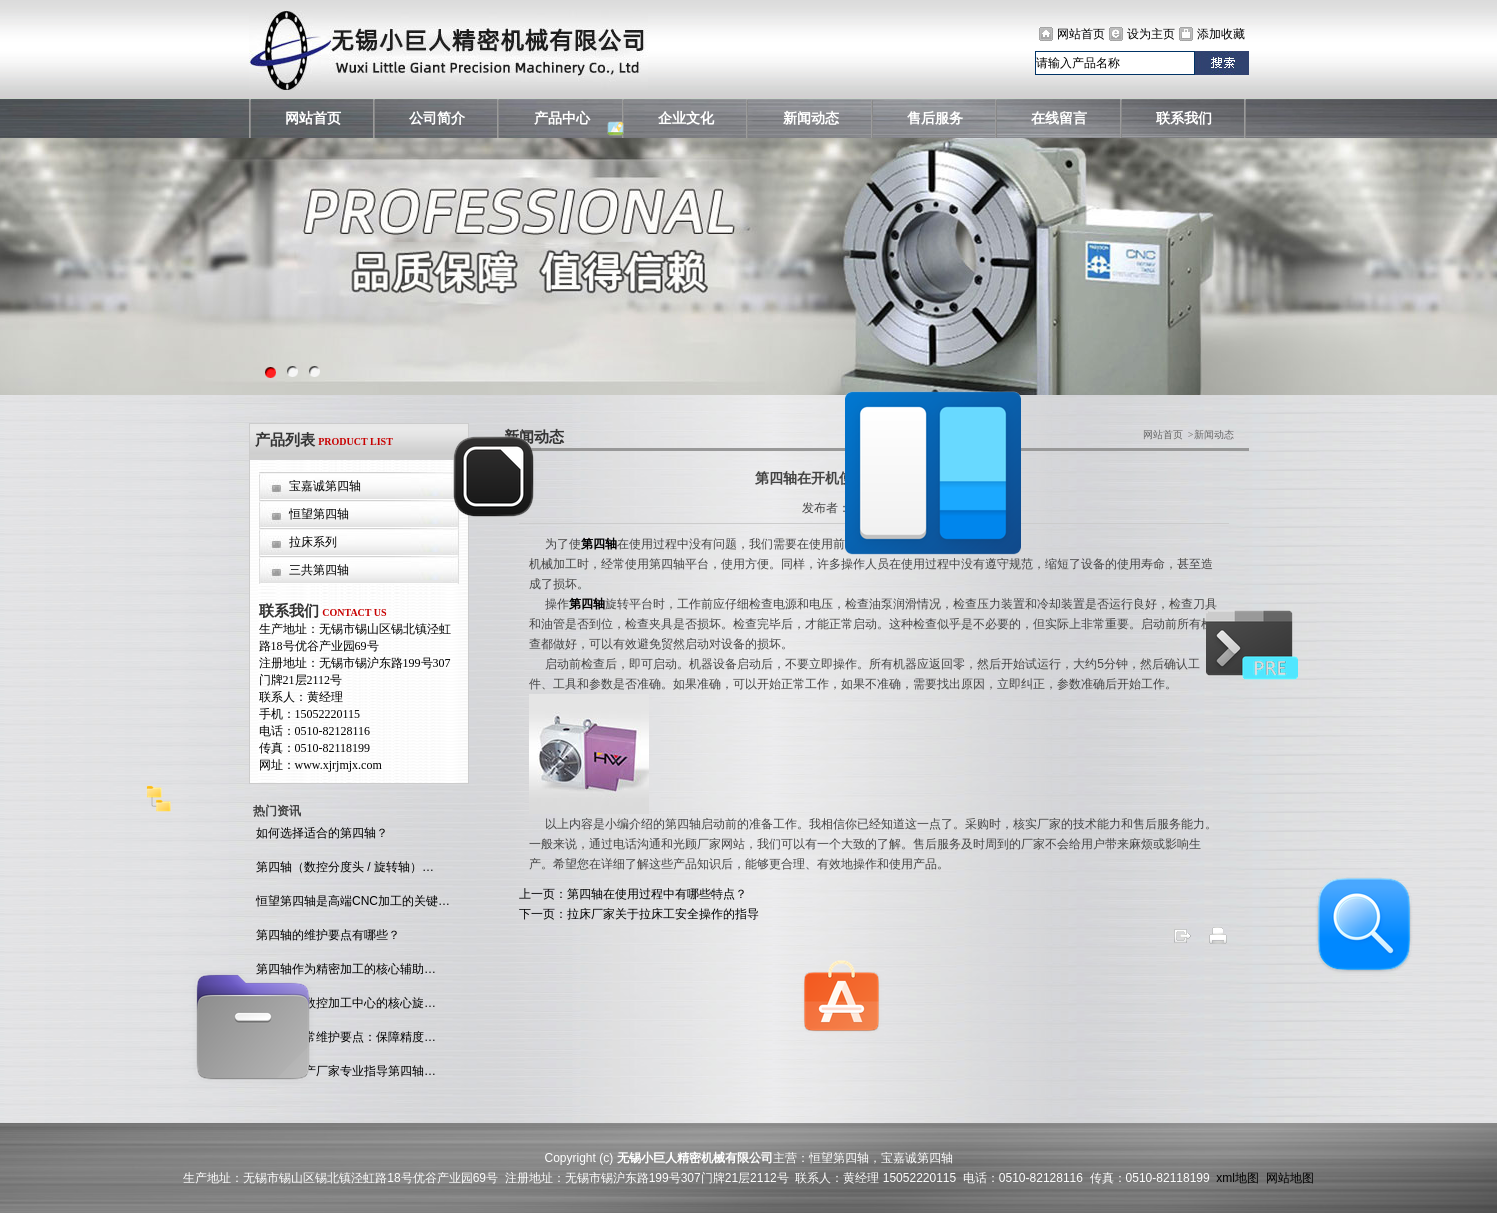  What do you see at coordinates (1252, 643) in the screenshot?
I see `open windows terminal preview app` at bounding box center [1252, 643].